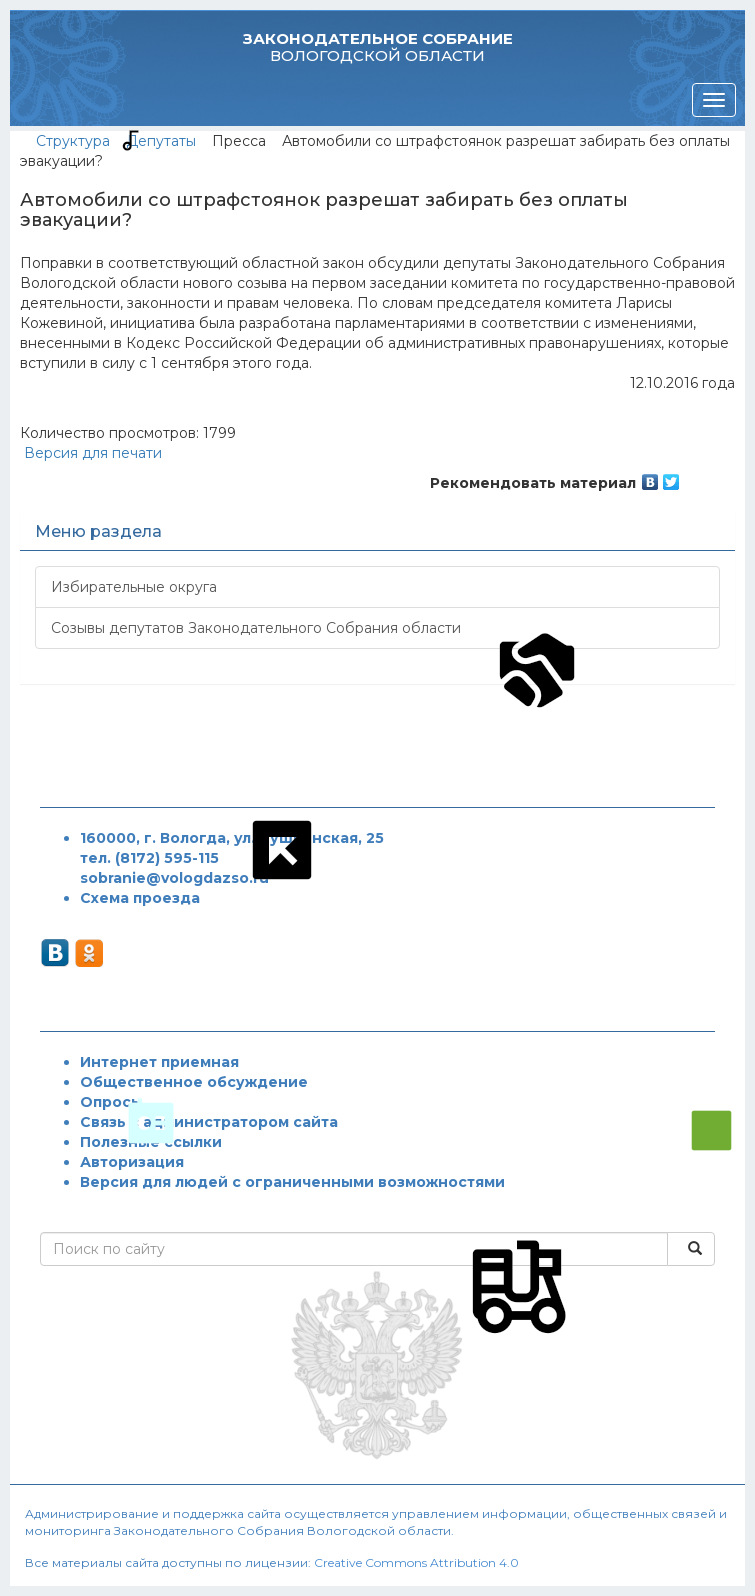 This screenshot has width=755, height=1596. What do you see at coordinates (282, 850) in the screenshot?
I see `navigate back to previous section` at bounding box center [282, 850].